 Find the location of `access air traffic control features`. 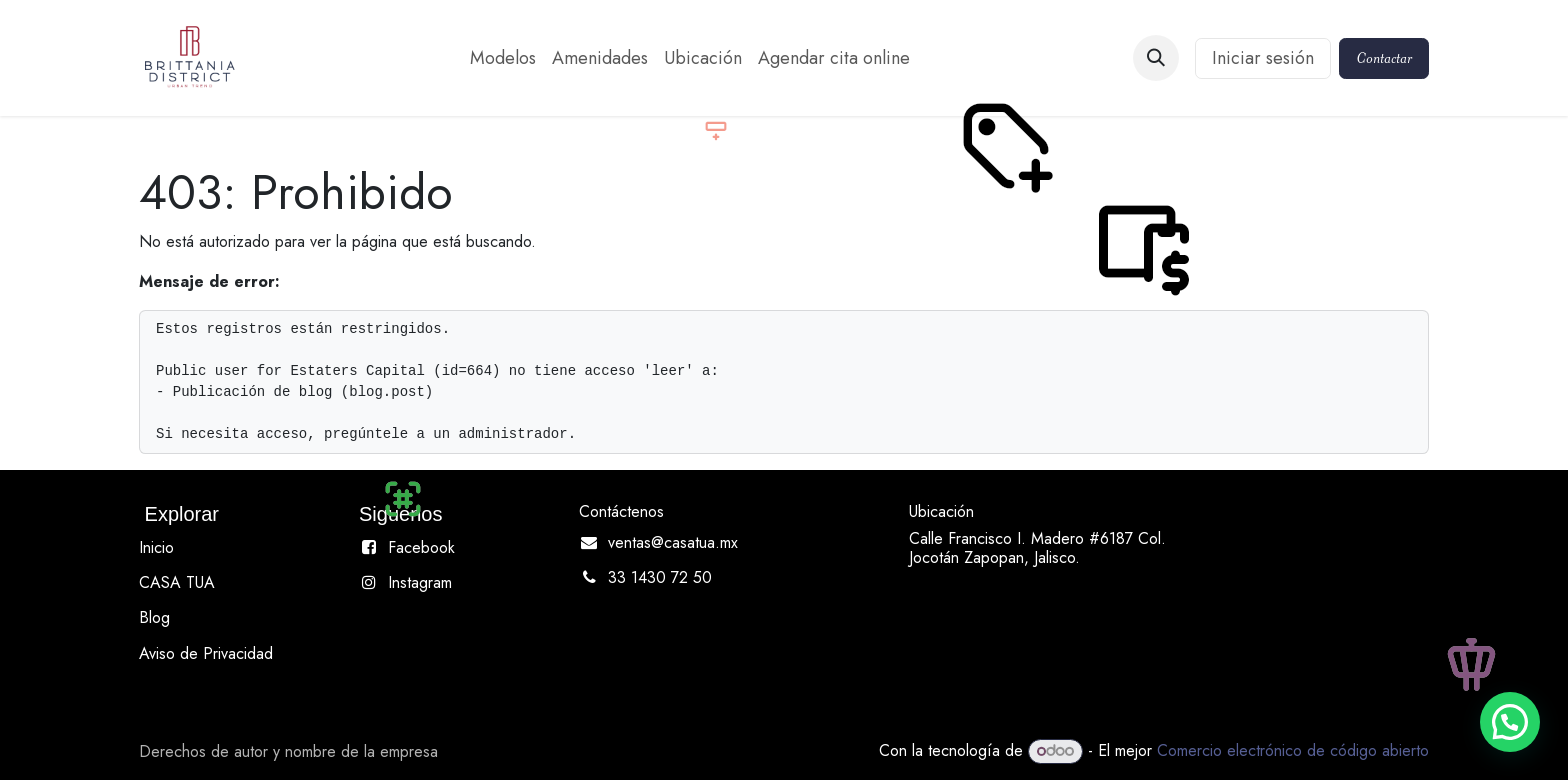

access air traffic control features is located at coordinates (1471, 664).